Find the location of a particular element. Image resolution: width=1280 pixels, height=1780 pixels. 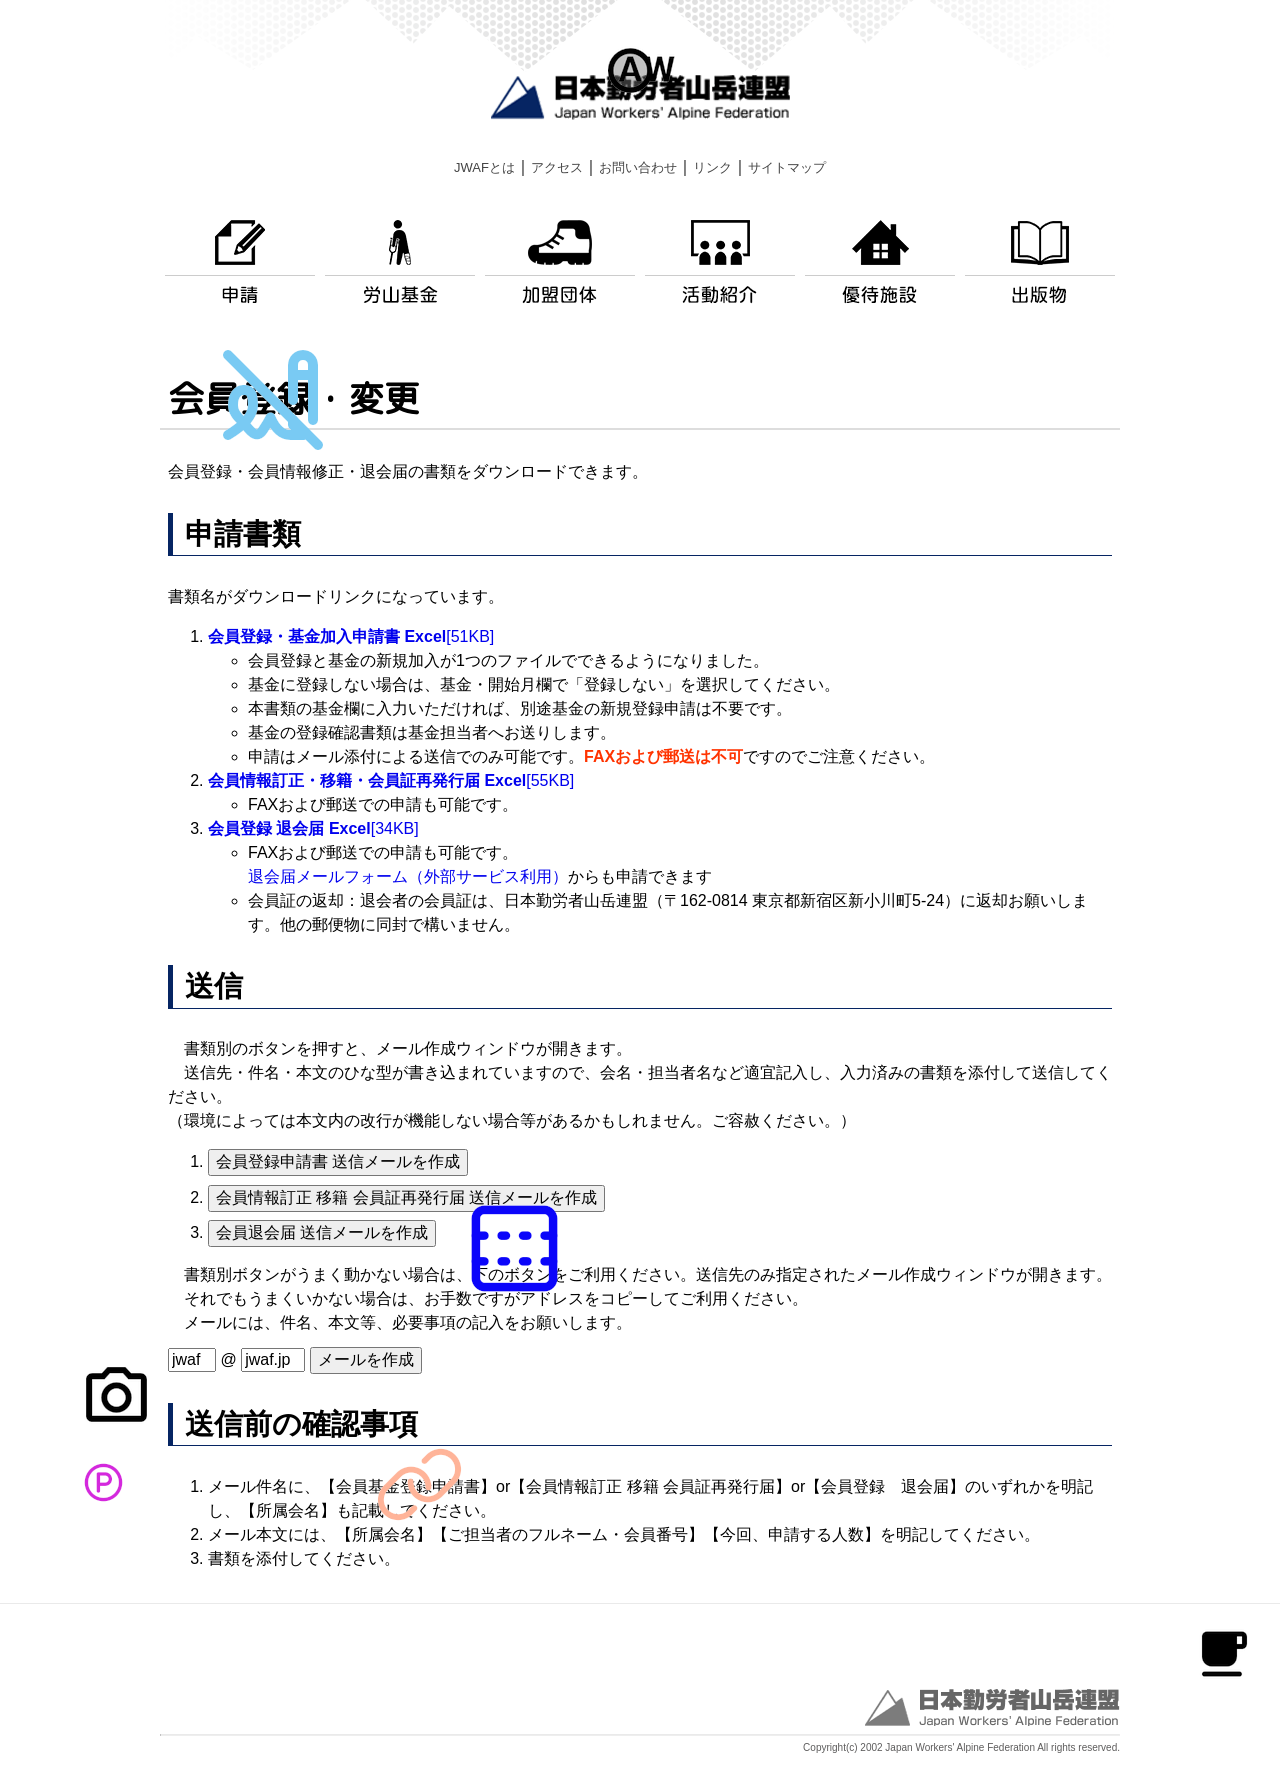

find nearby parking locations is located at coordinates (103, 1482).